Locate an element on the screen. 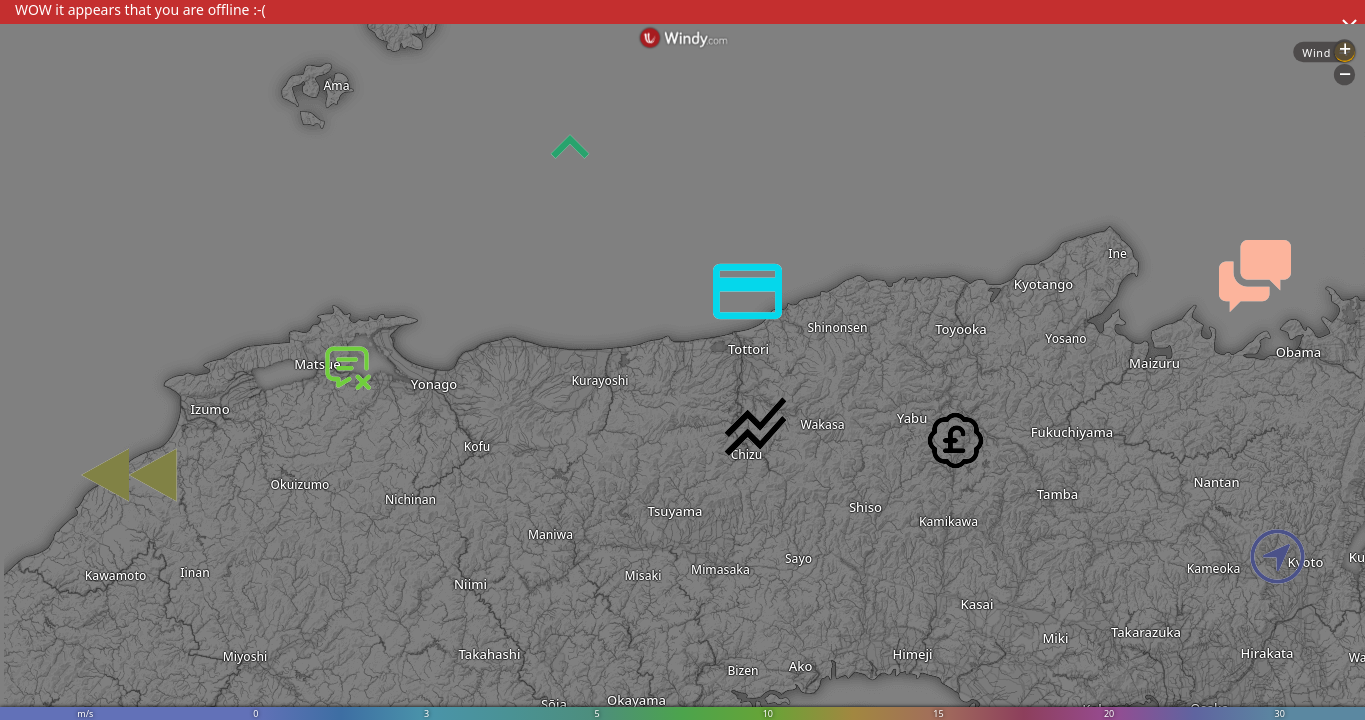 This screenshot has height=720, width=1365. tap to navigate to this location is located at coordinates (1277, 556).